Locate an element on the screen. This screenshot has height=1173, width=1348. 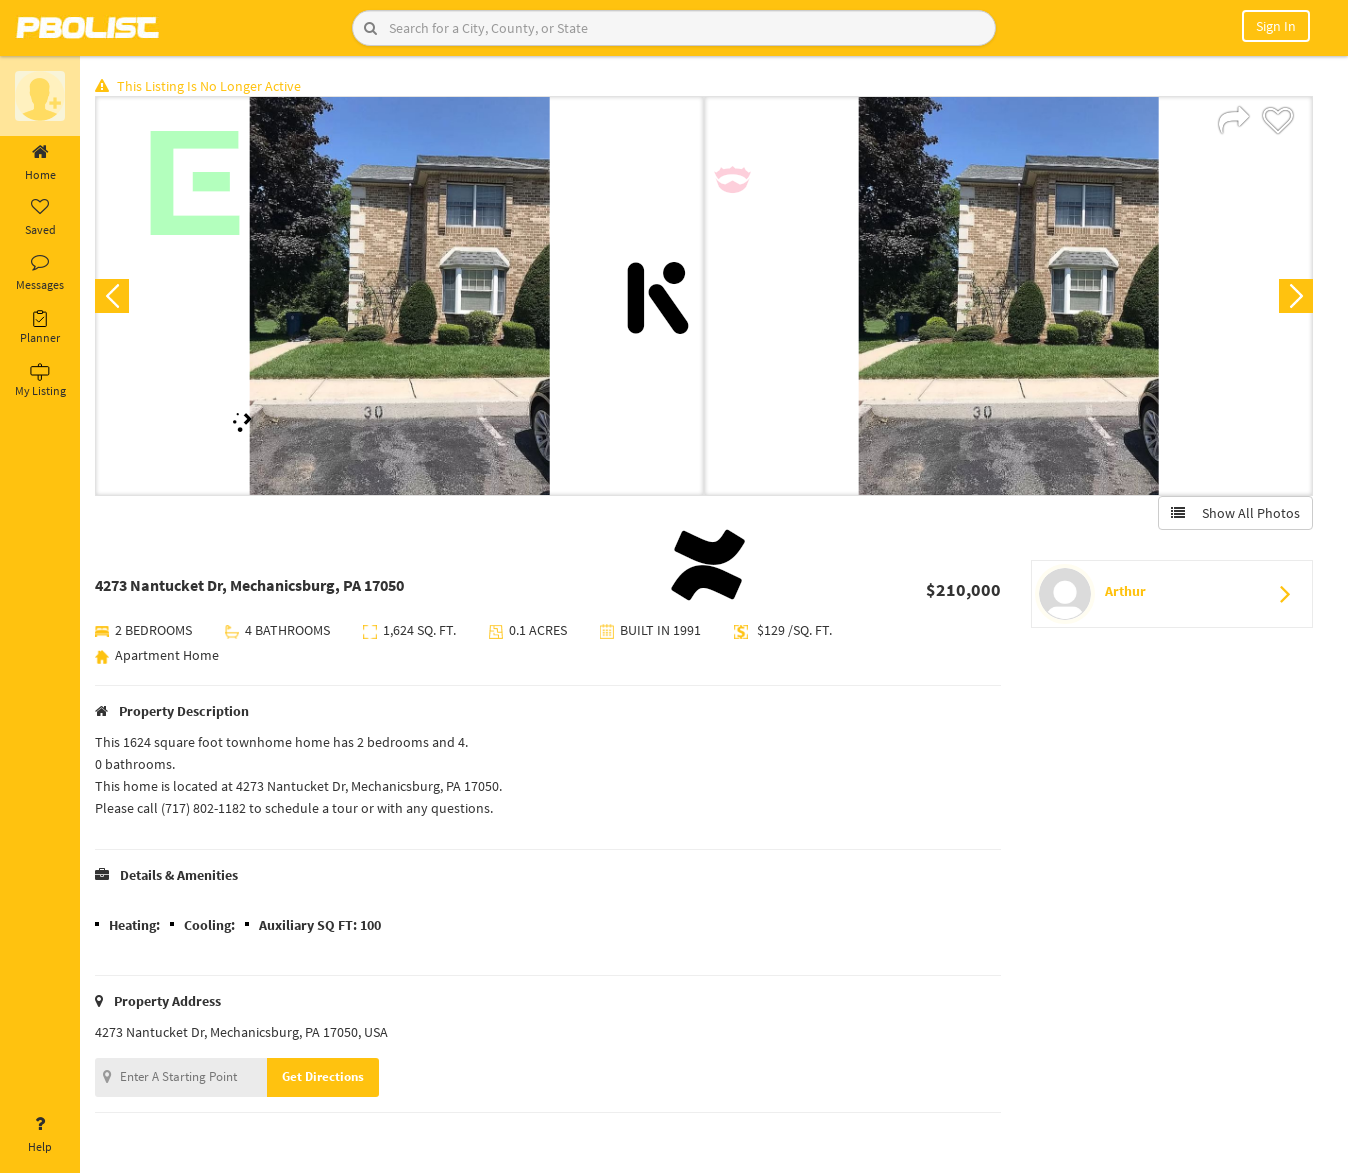
Square Enix company logo is located at coordinates (195, 183).